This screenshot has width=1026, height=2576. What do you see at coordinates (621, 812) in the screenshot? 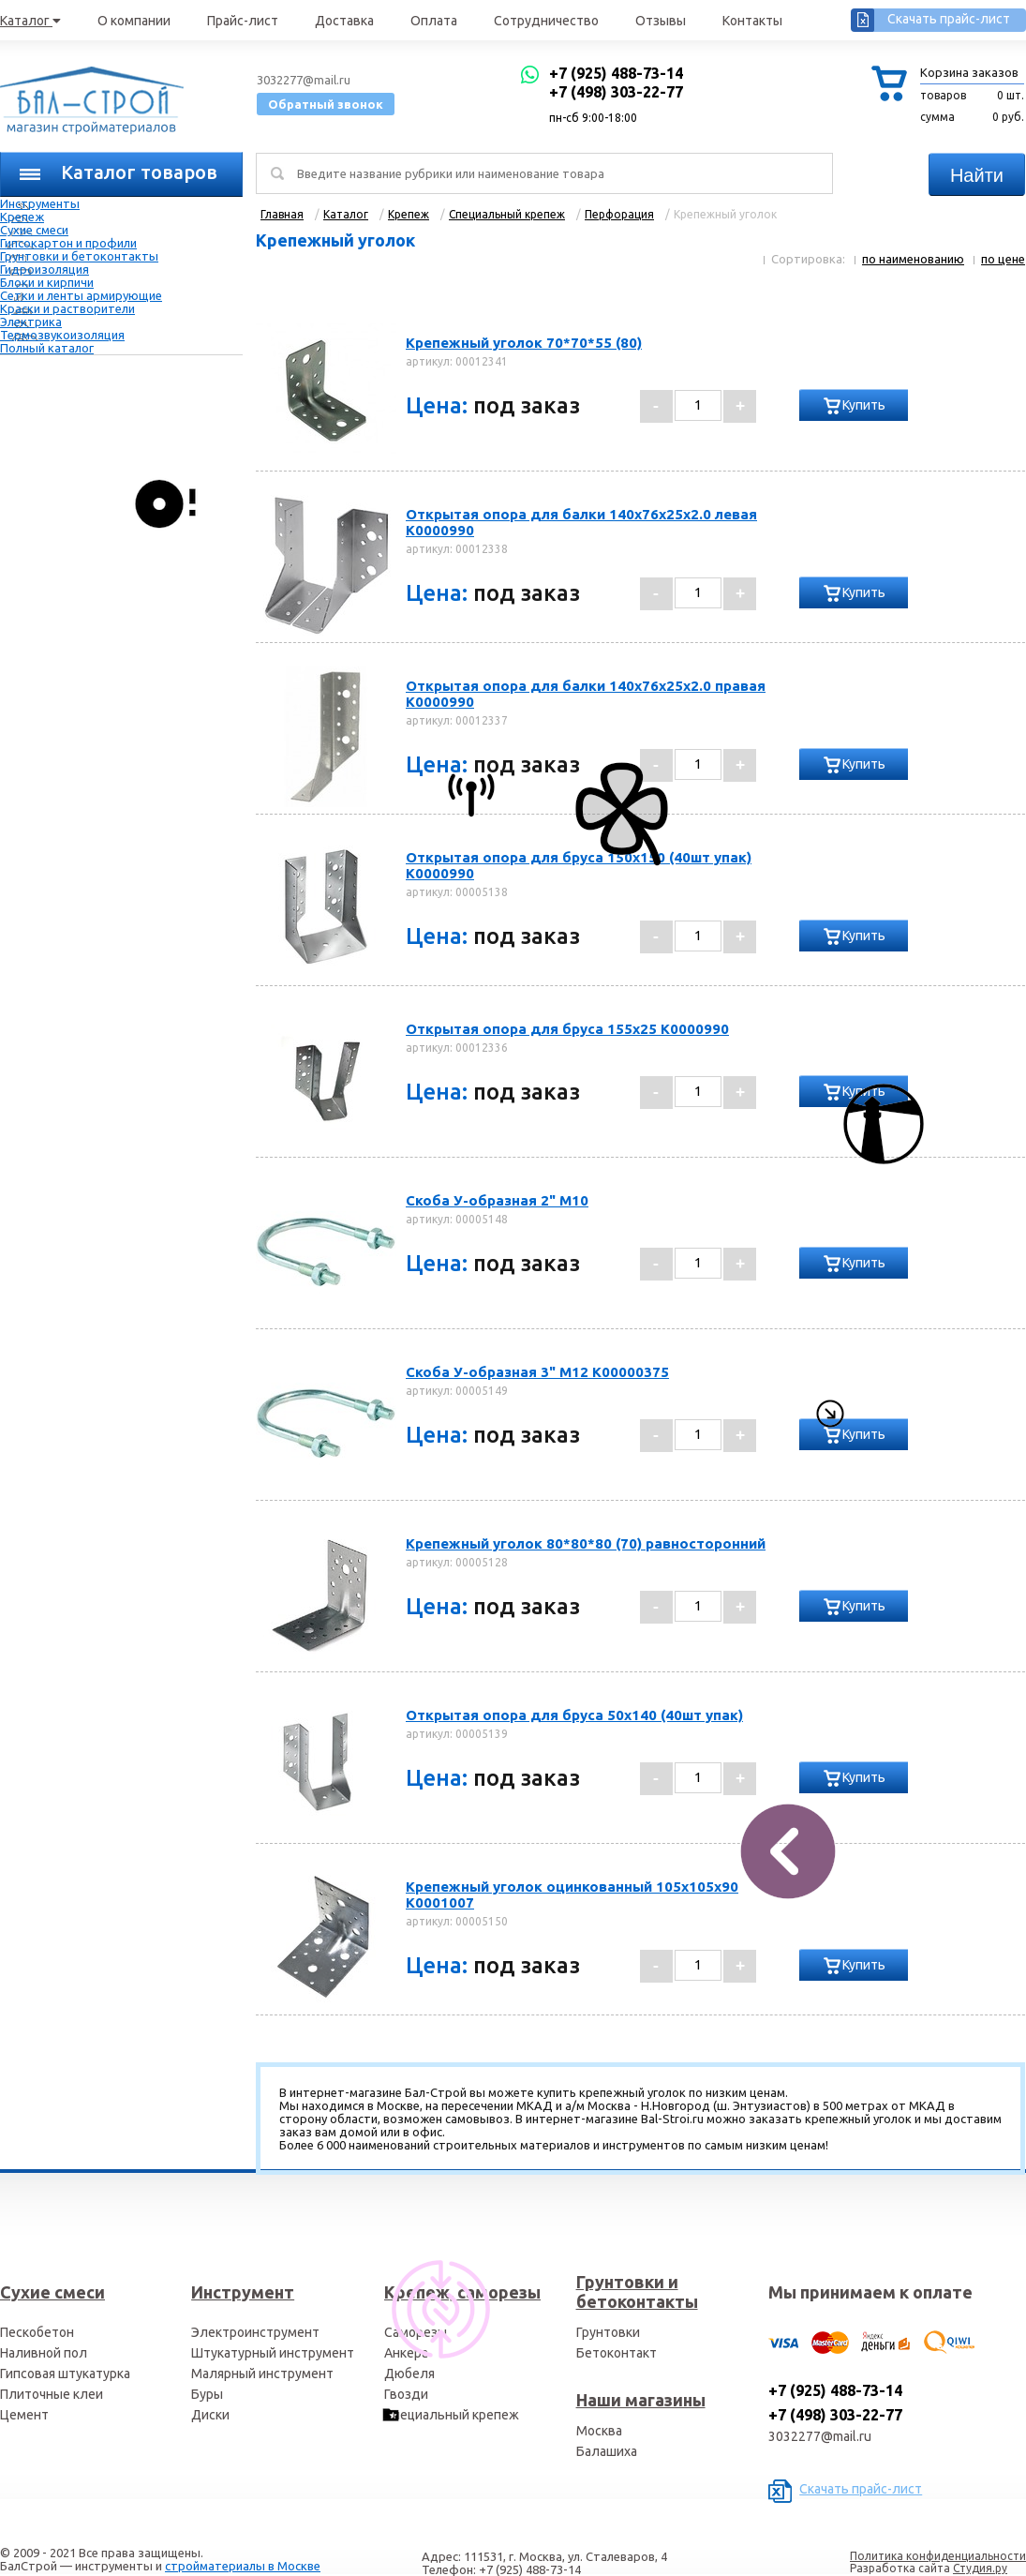
I see `indicates a lucky or bonus reward` at bounding box center [621, 812].